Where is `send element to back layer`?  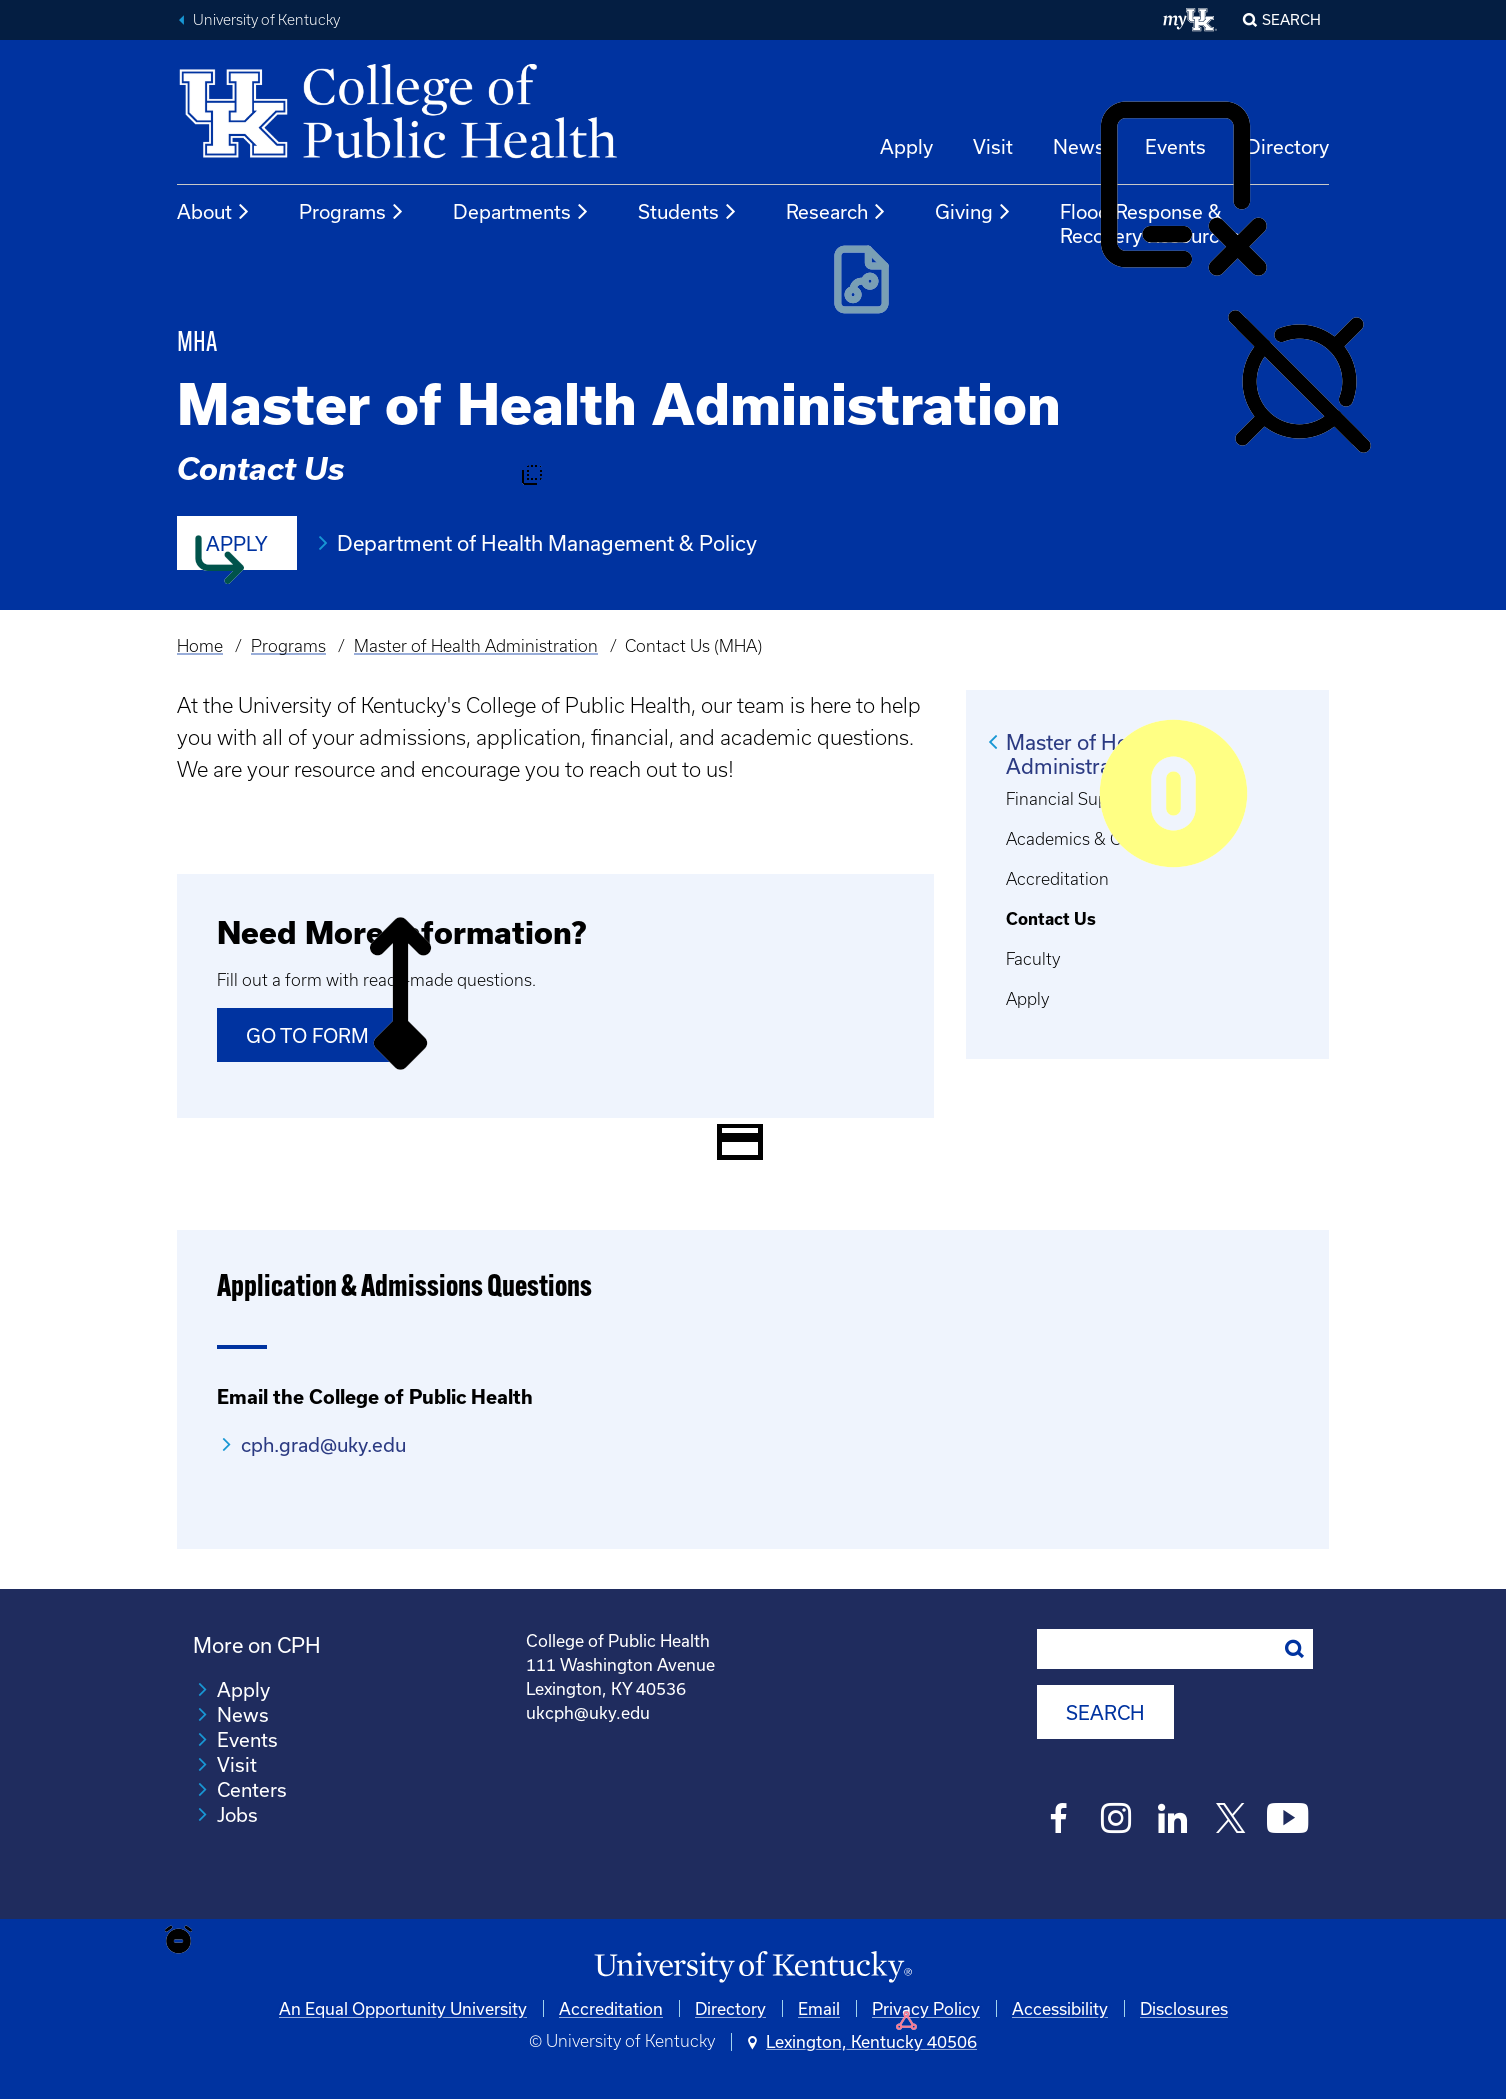 send element to back layer is located at coordinates (532, 475).